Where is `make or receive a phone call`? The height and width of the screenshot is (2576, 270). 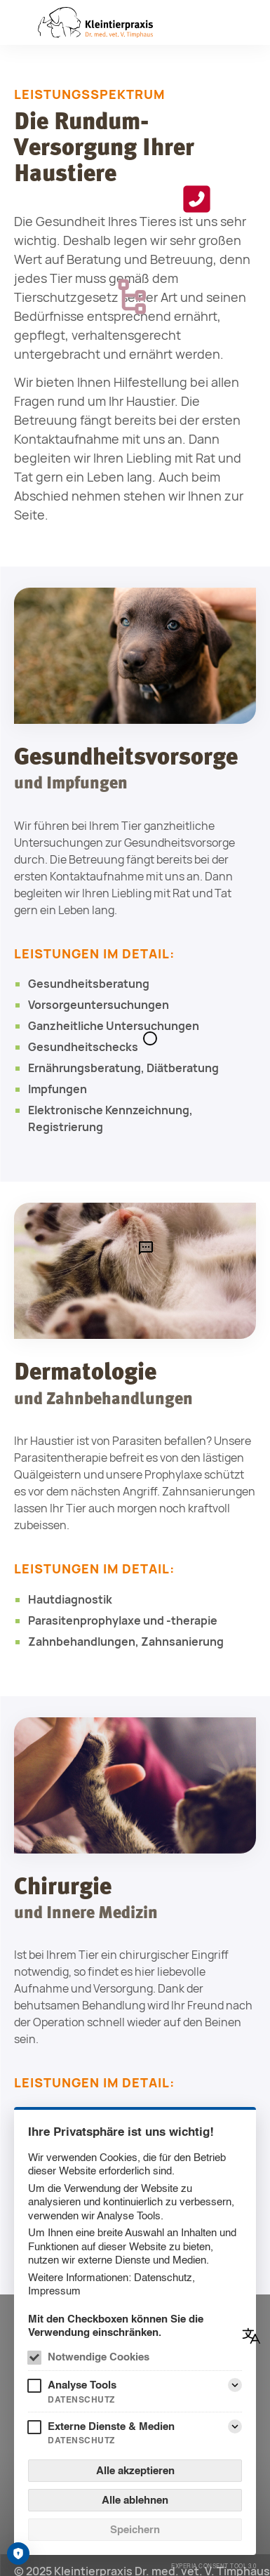 make or receive a phone call is located at coordinates (196, 199).